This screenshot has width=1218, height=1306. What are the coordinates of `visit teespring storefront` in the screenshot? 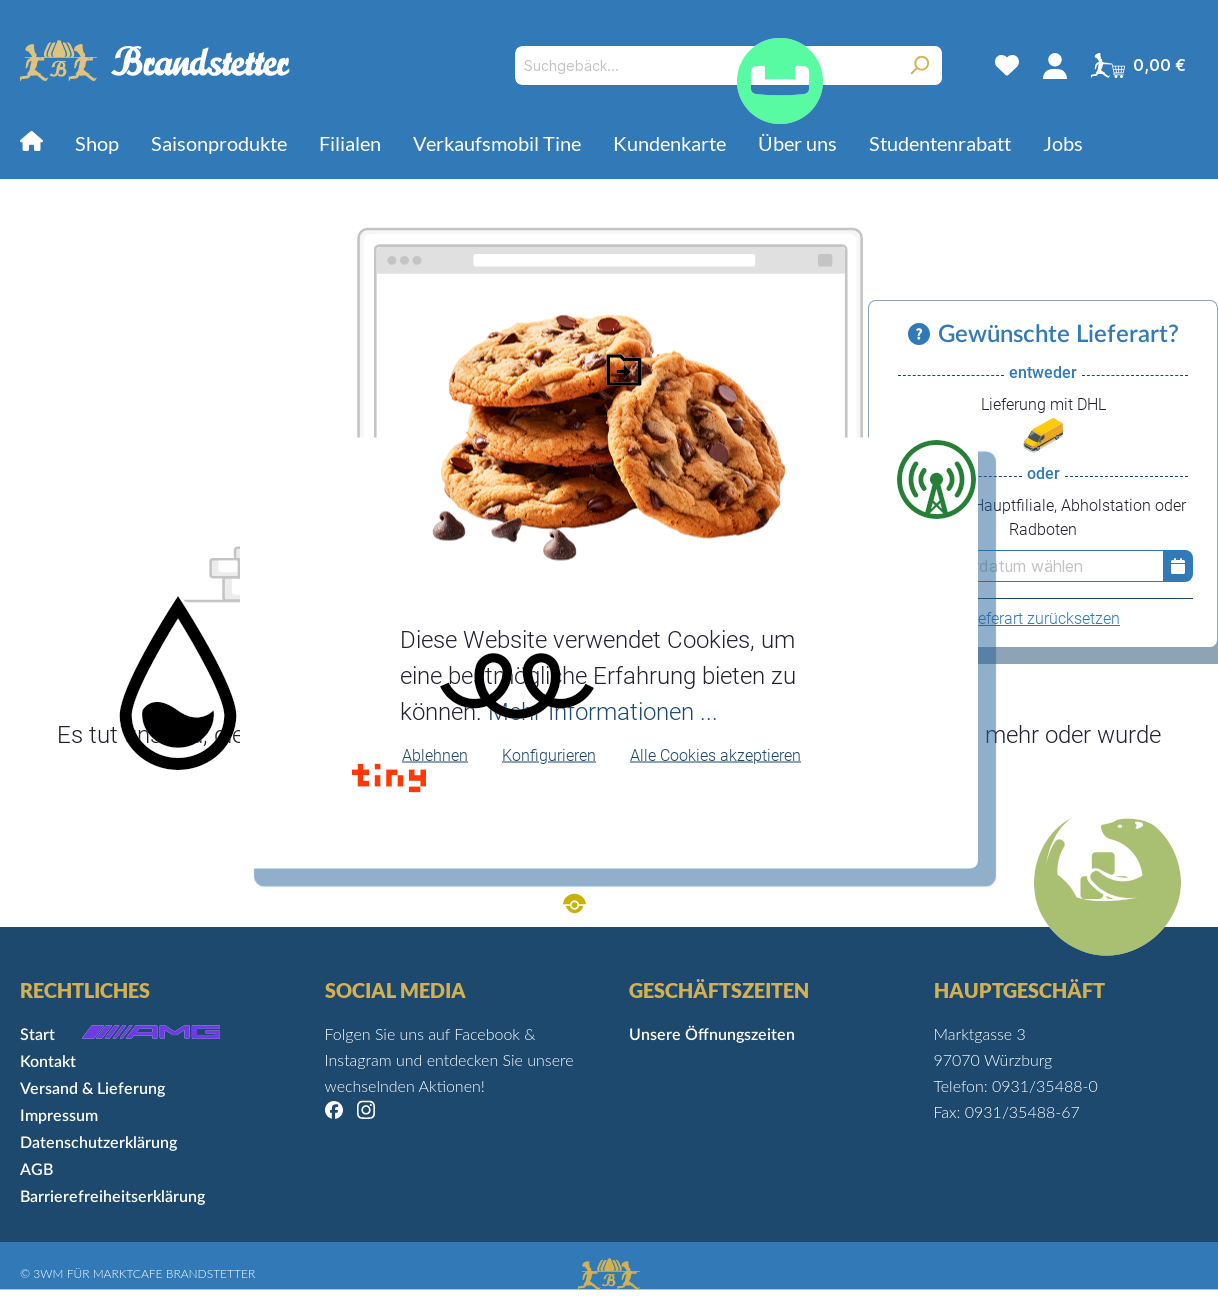 It's located at (517, 686).